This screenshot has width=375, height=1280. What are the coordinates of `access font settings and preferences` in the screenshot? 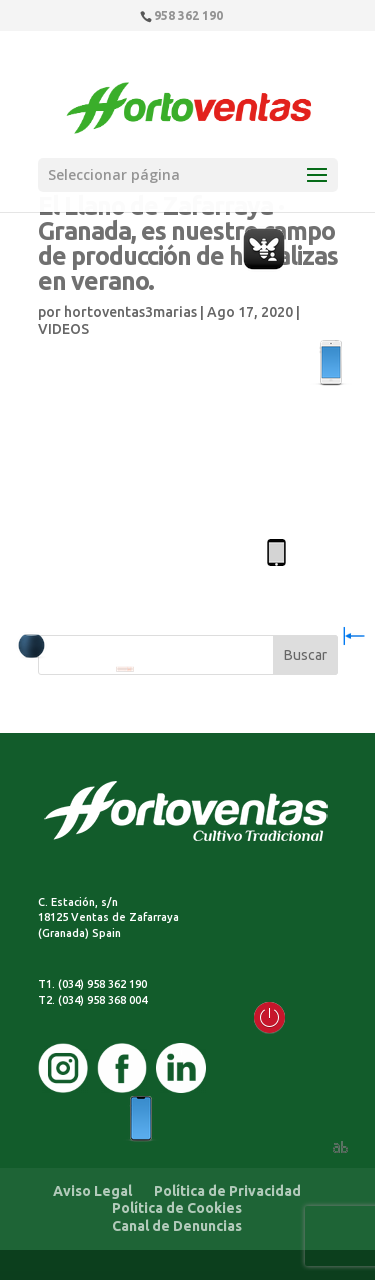 It's located at (340, 1147).